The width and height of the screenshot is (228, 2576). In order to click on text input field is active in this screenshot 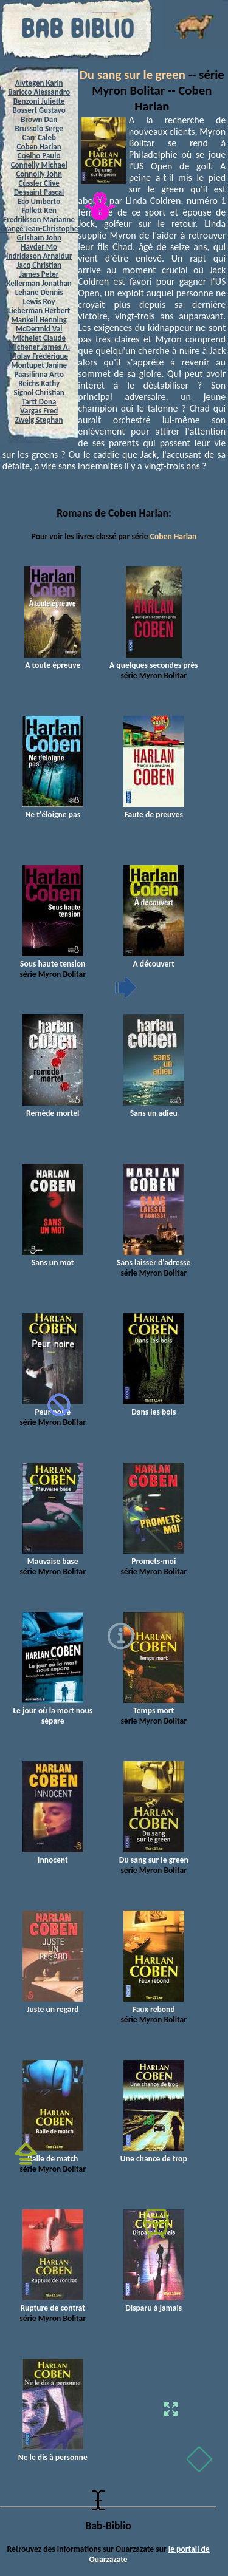, I will do `click(98, 2500)`.